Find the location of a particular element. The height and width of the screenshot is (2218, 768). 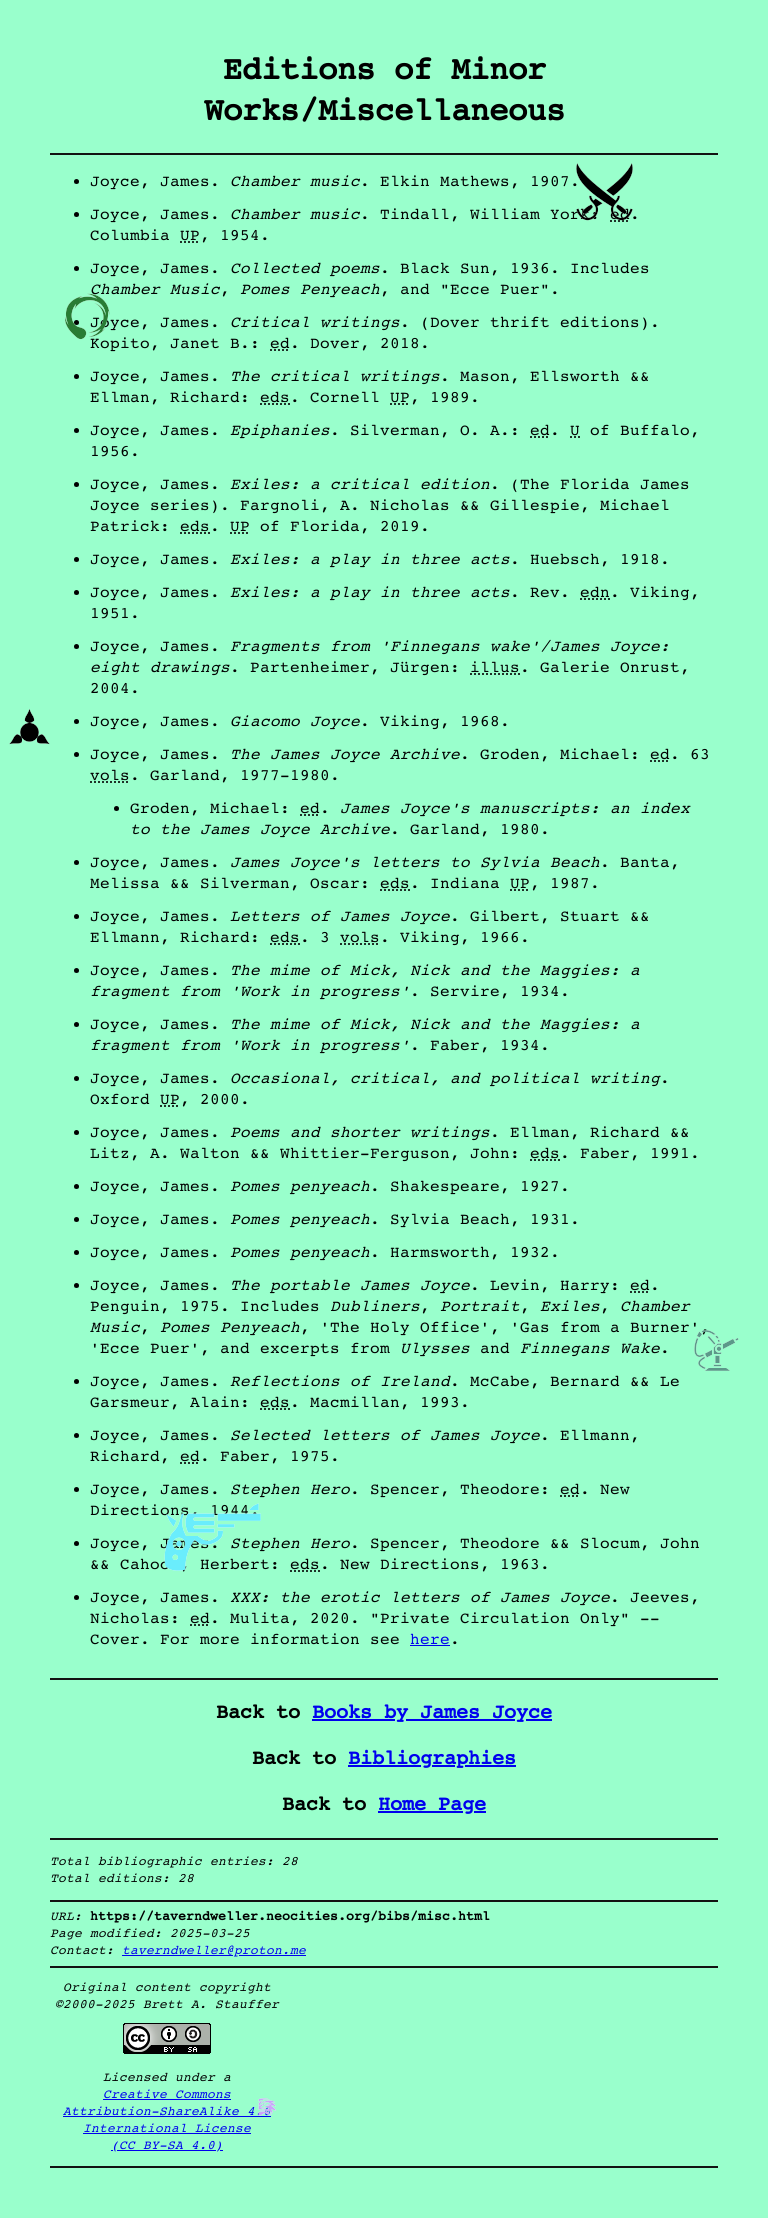

indicates player has reached level three is located at coordinates (29, 726).